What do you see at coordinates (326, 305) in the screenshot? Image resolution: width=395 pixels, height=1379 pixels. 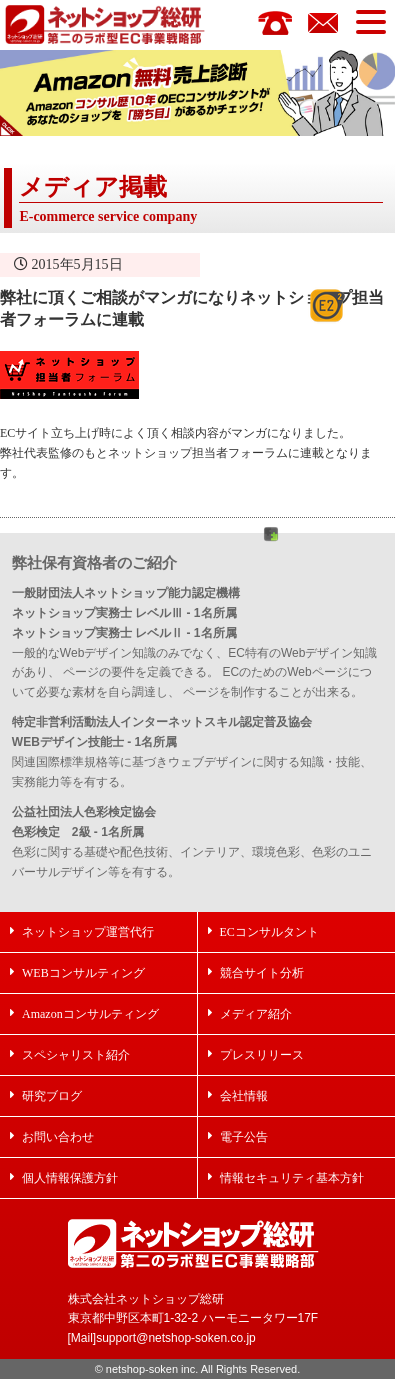 I see `launch Half-Life 2: Episode 2` at bounding box center [326, 305].